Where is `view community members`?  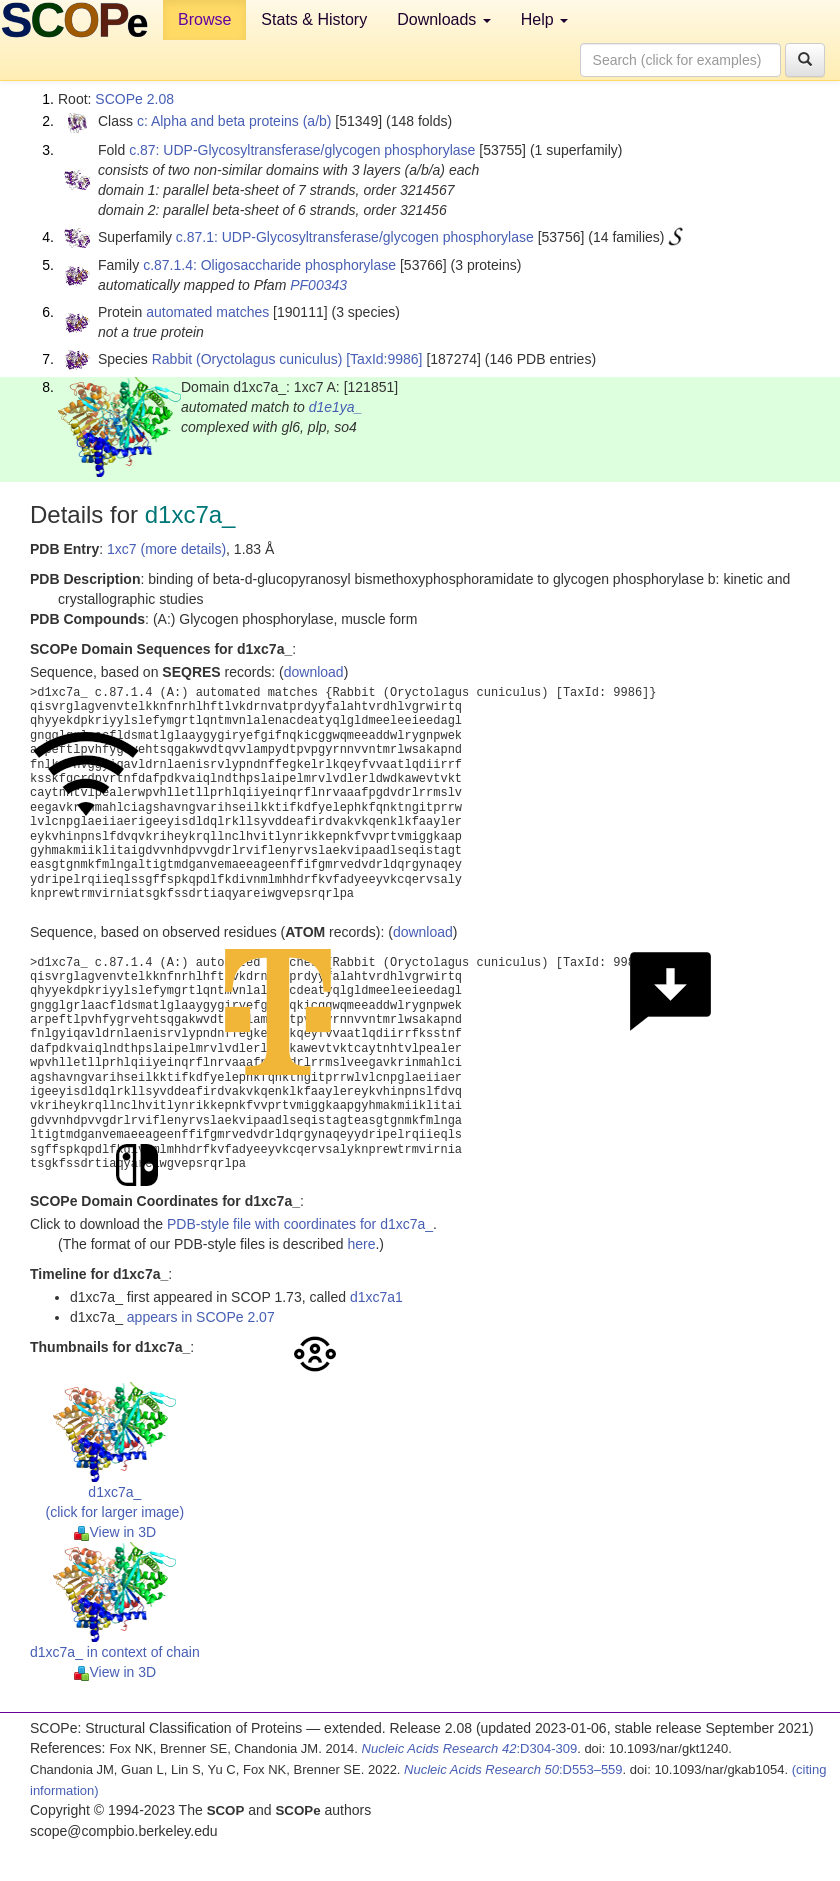
view community members is located at coordinates (315, 1354).